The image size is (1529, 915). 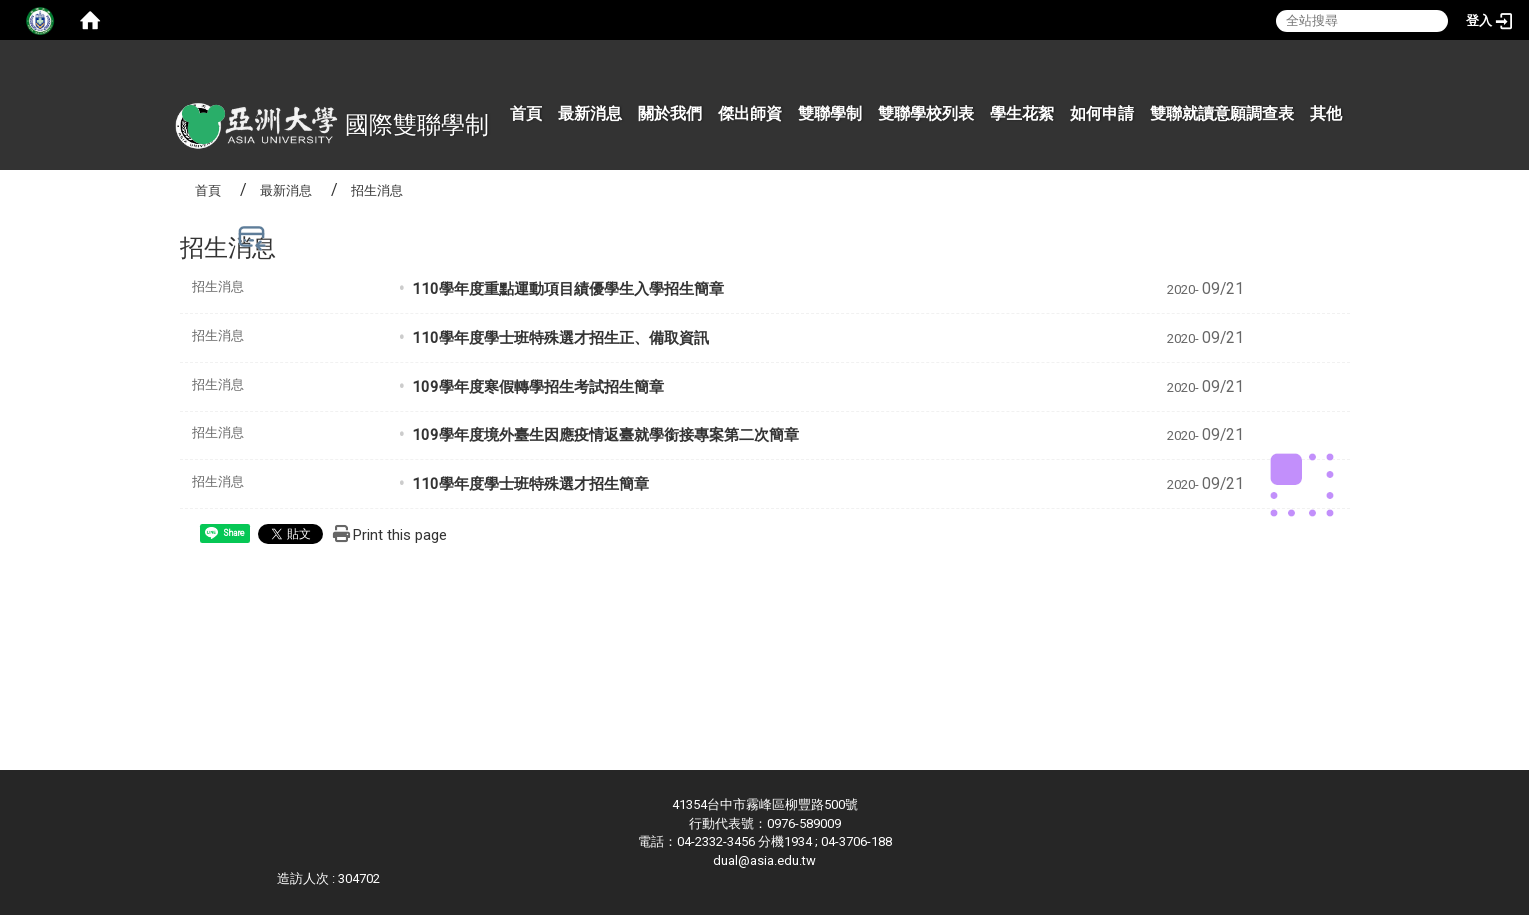 What do you see at coordinates (203, 124) in the screenshot?
I see `access disney content or services` at bounding box center [203, 124].